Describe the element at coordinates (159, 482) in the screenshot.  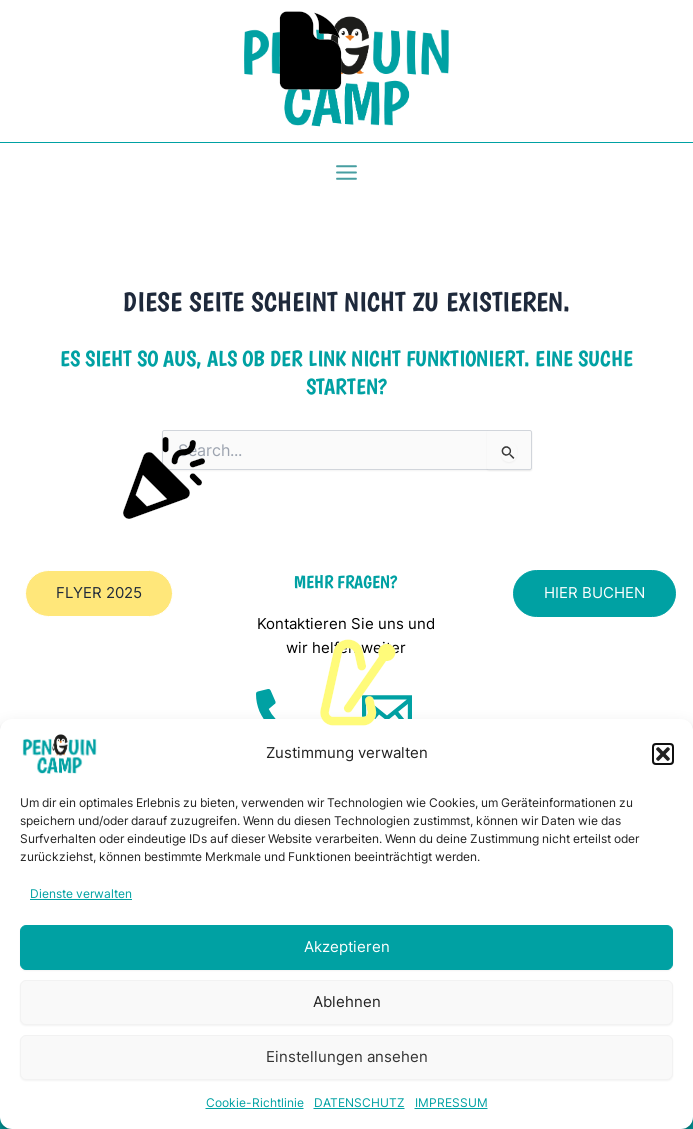
I see `celebration or success notification` at that location.